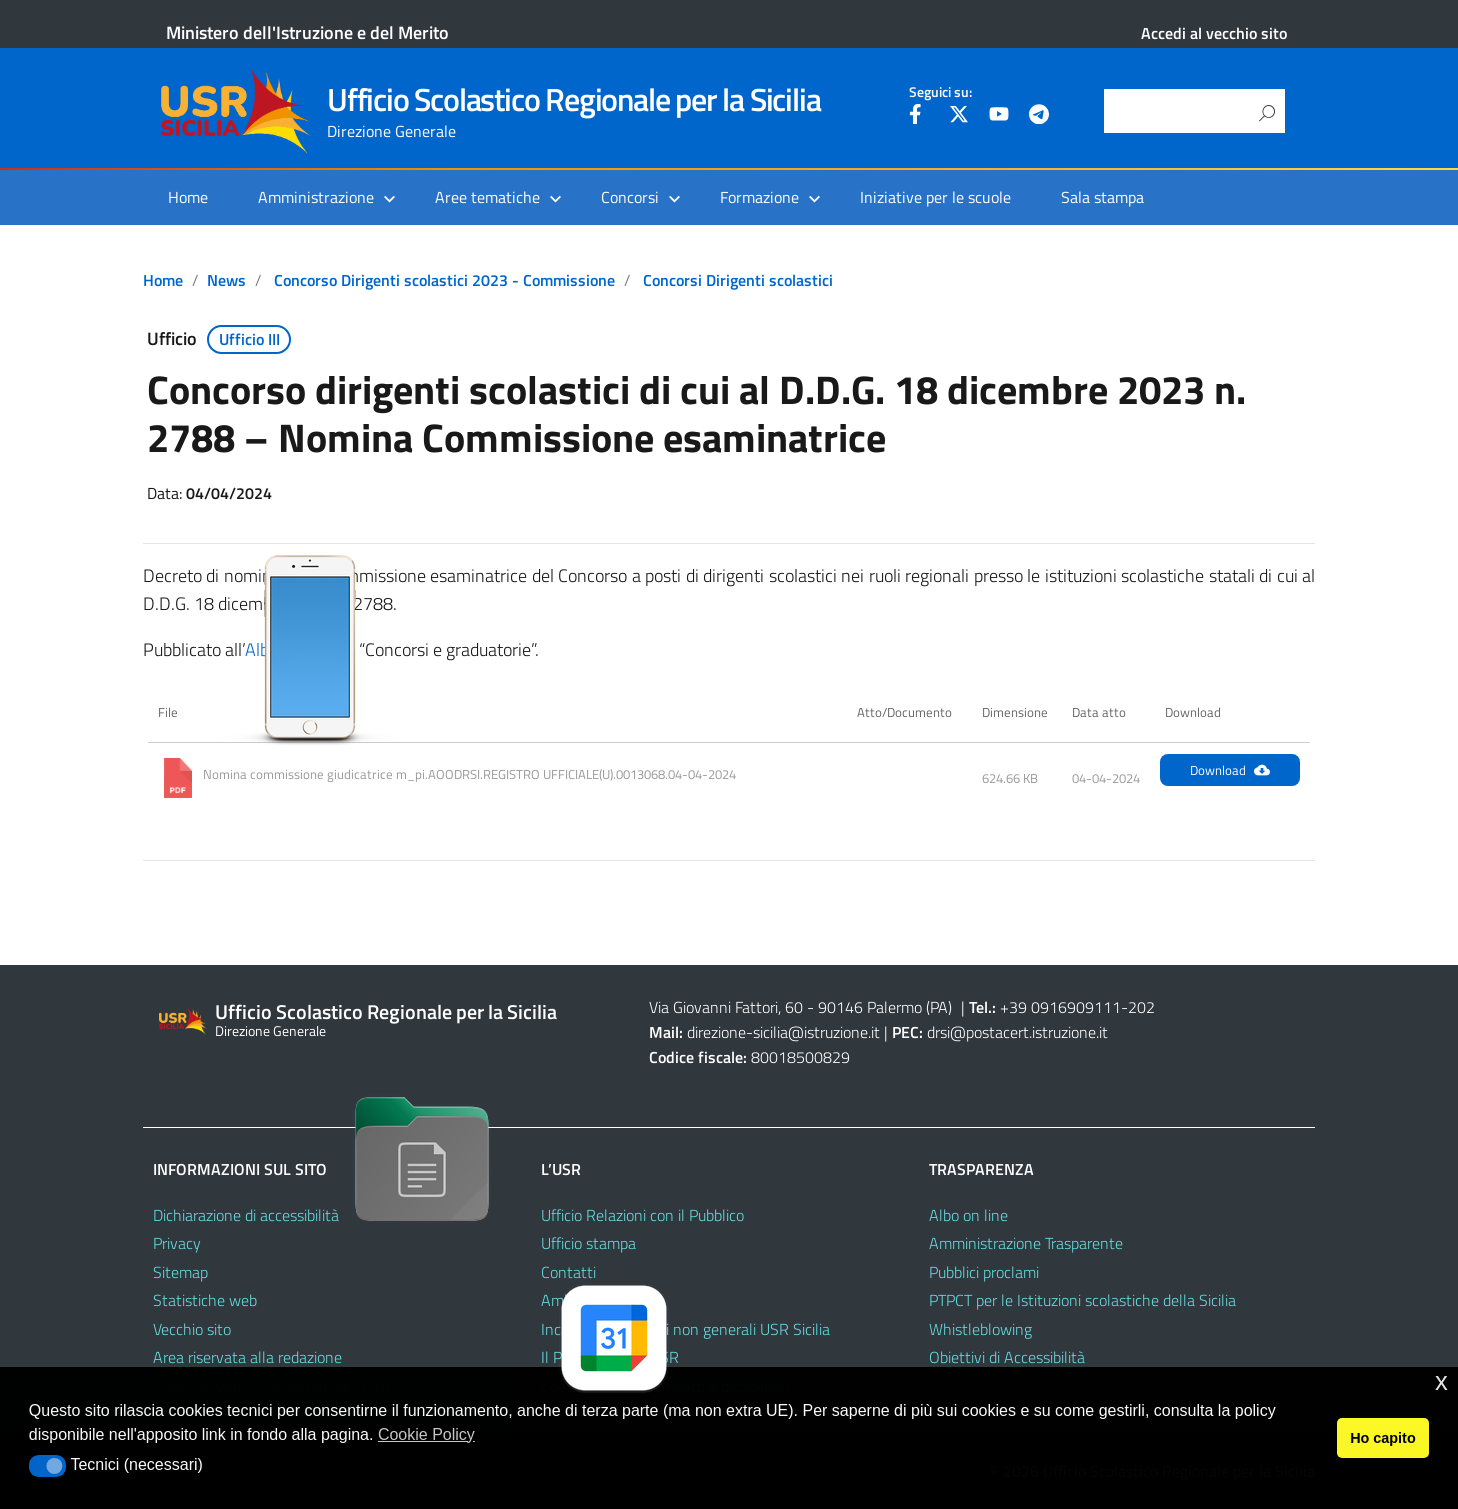 This screenshot has width=1458, height=1509. I want to click on open your documents folder, so click(422, 1159).